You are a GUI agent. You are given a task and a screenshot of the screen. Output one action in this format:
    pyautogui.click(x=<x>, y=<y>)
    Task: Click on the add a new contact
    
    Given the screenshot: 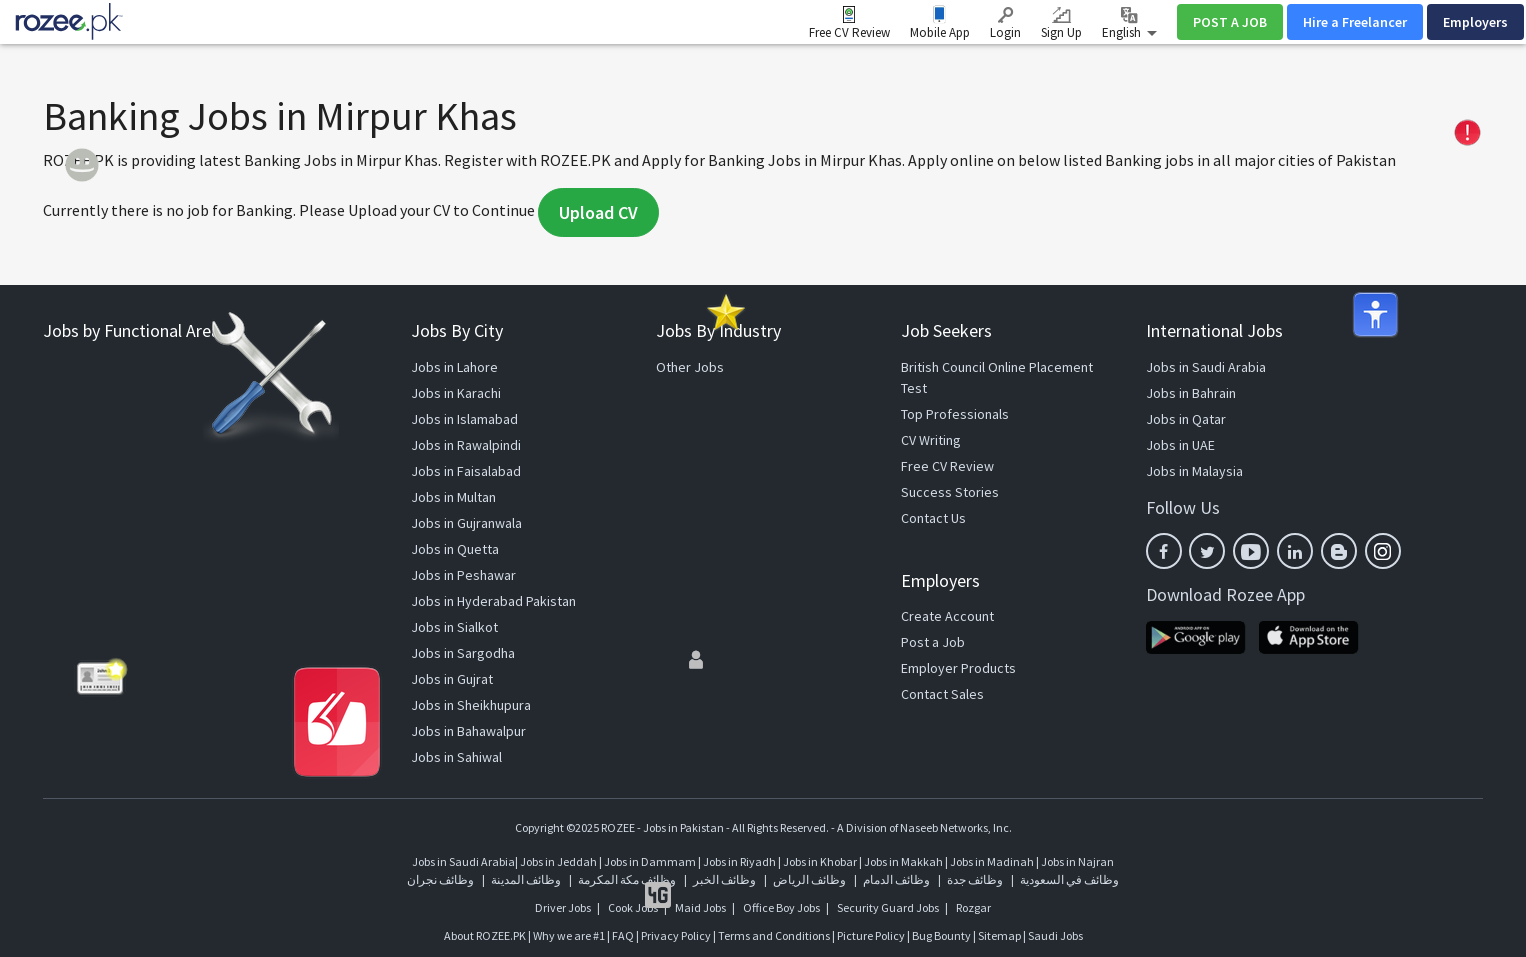 What is the action you would take?
    pyautogui.click(x=100, y=676)
    